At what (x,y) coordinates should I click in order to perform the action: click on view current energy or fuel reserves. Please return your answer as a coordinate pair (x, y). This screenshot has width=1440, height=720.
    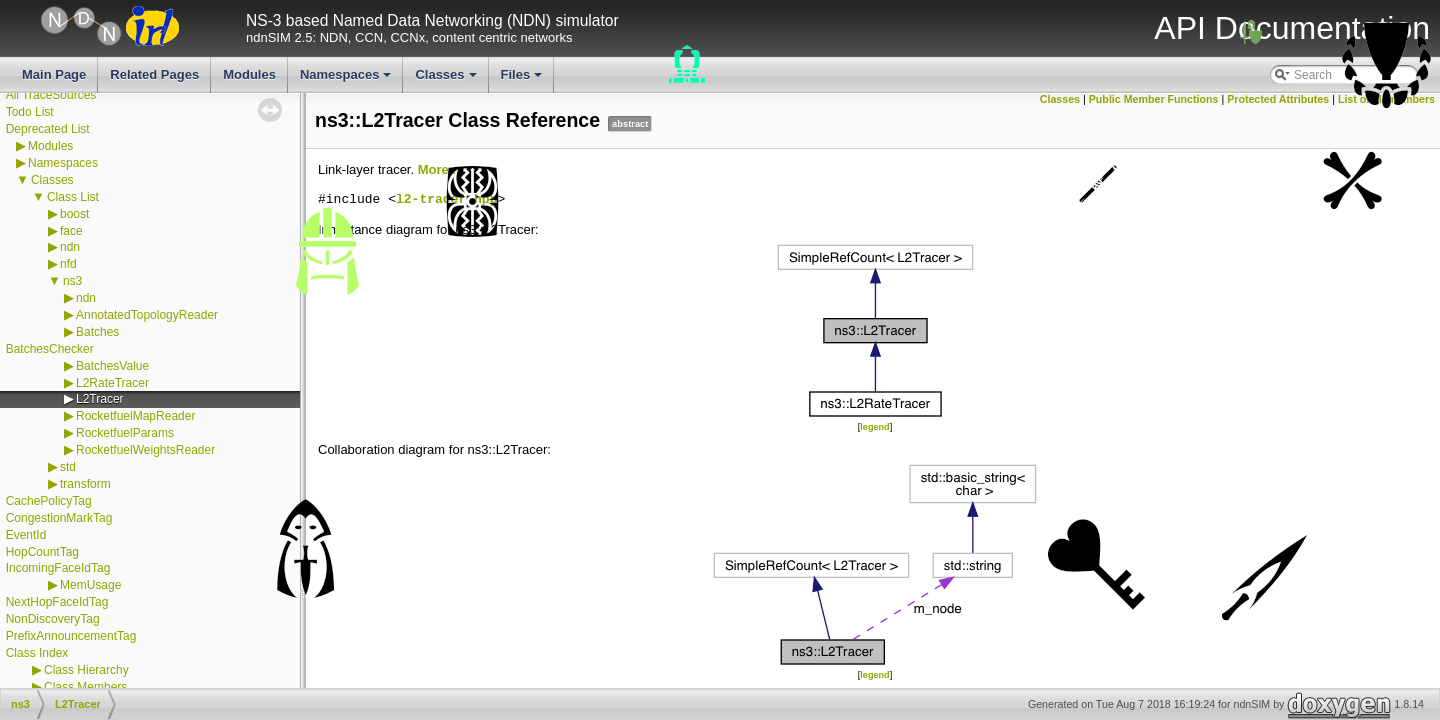
    Looking at the image, I should click on (687, 64).